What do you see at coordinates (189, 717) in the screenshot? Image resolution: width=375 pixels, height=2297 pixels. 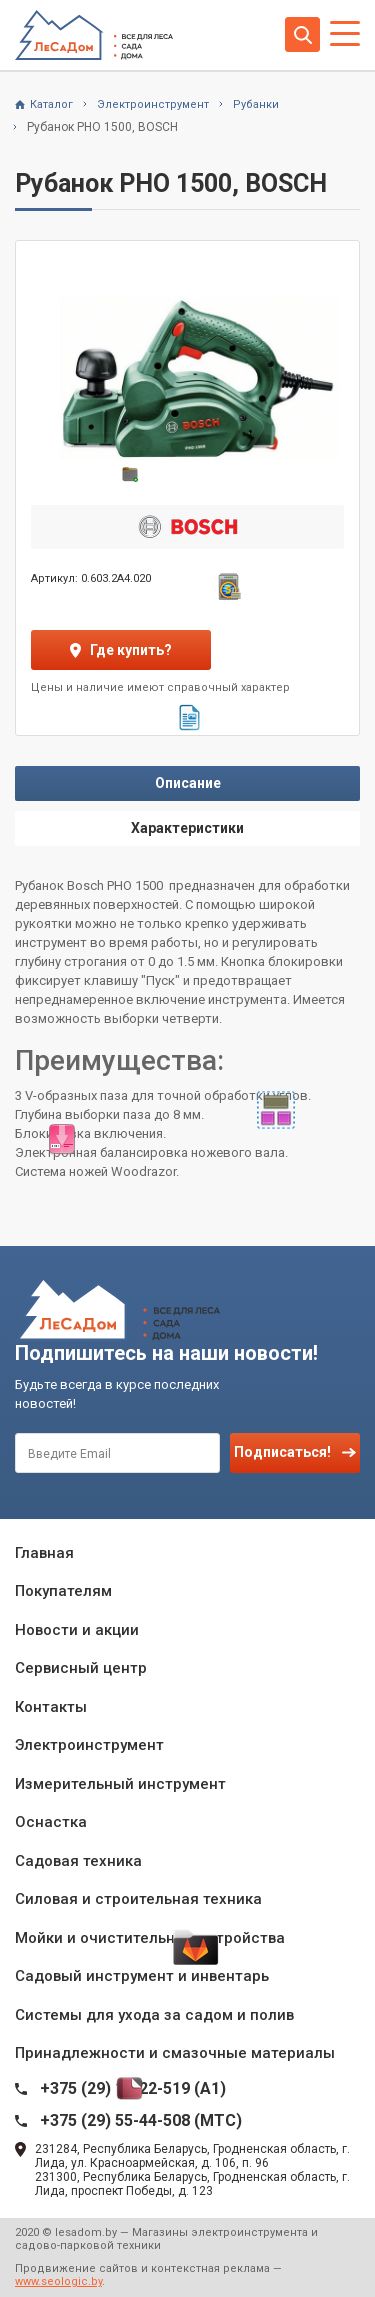 I see `open an opendocument text template file` at bounding box center [189, 717].